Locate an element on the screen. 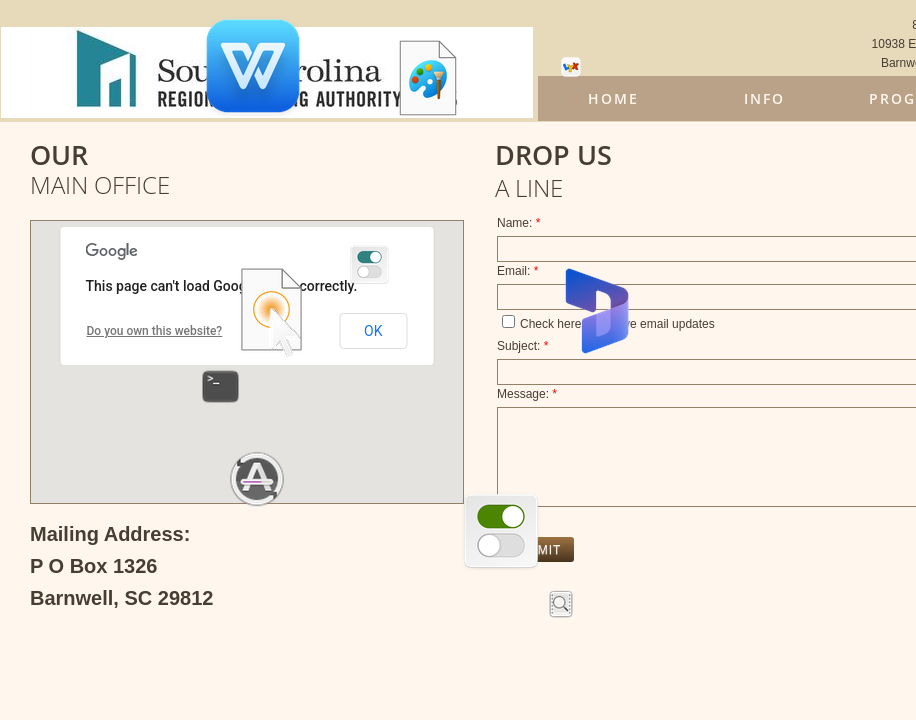  open system log viewer is located at coordinates (561, 604).